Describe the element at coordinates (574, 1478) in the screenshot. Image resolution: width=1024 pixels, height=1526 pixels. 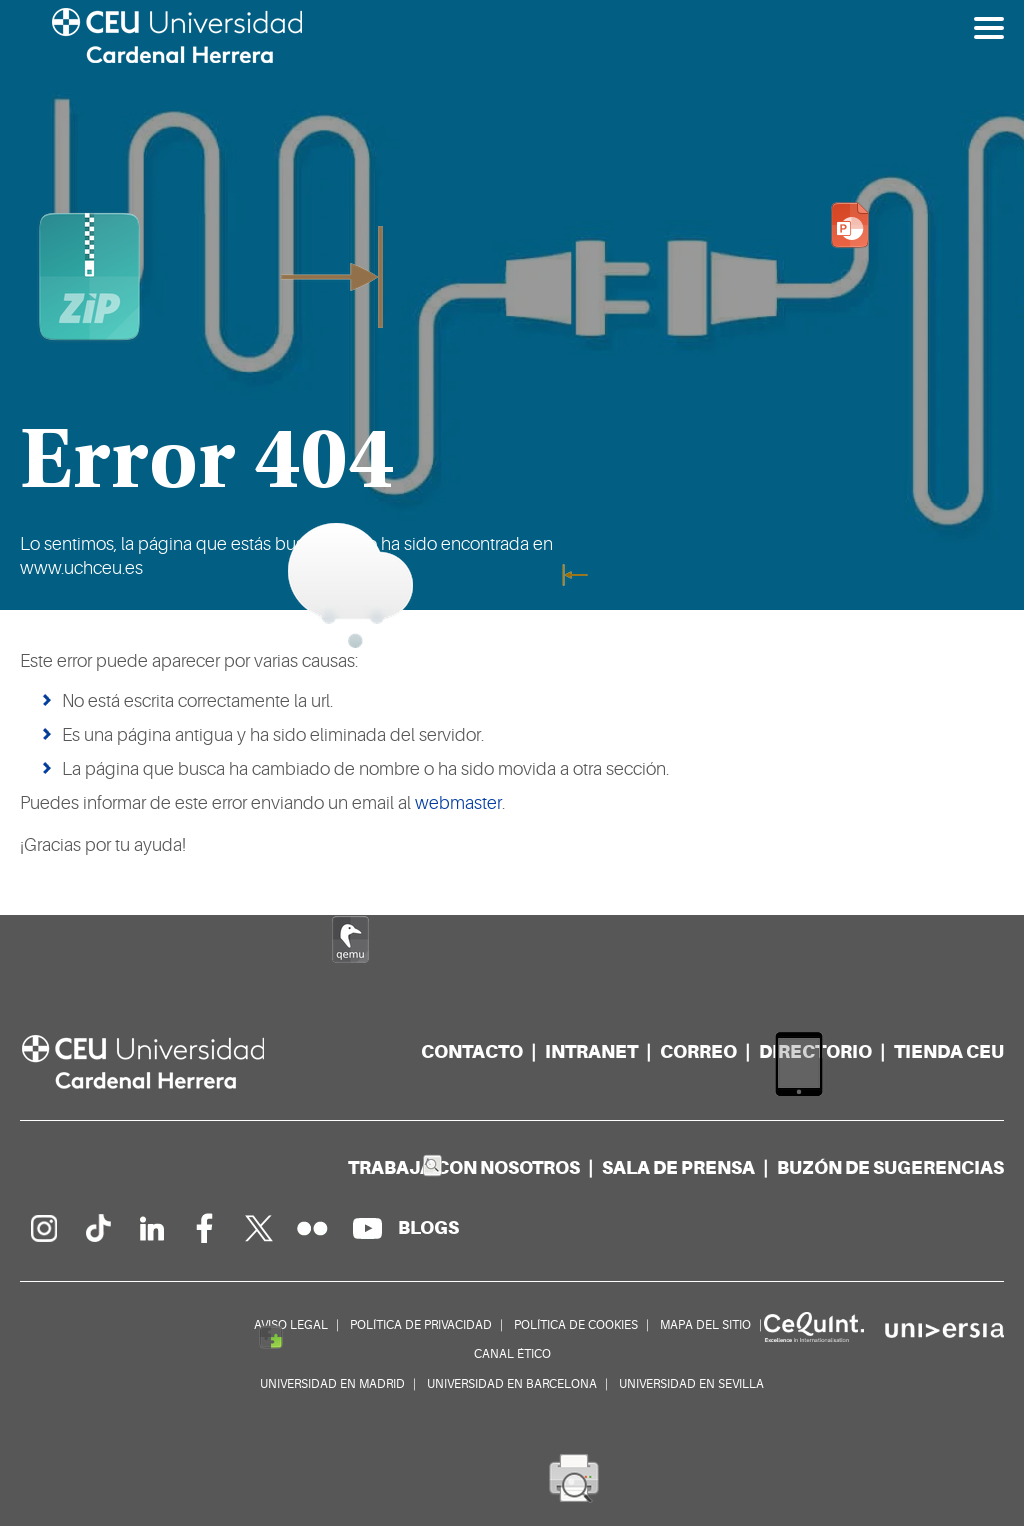
I see `preview document before printing` at that location.